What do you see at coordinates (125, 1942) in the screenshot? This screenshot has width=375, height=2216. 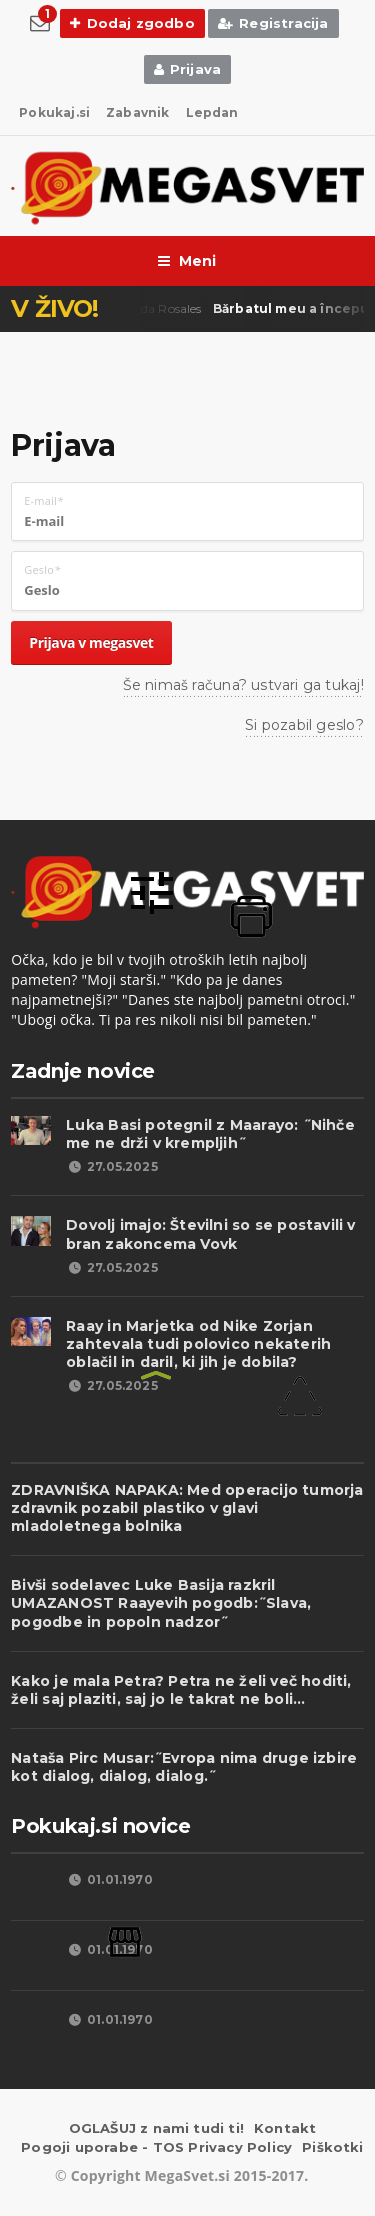 I see `browse or access the marketplace` at bounding box center [125, 1942].